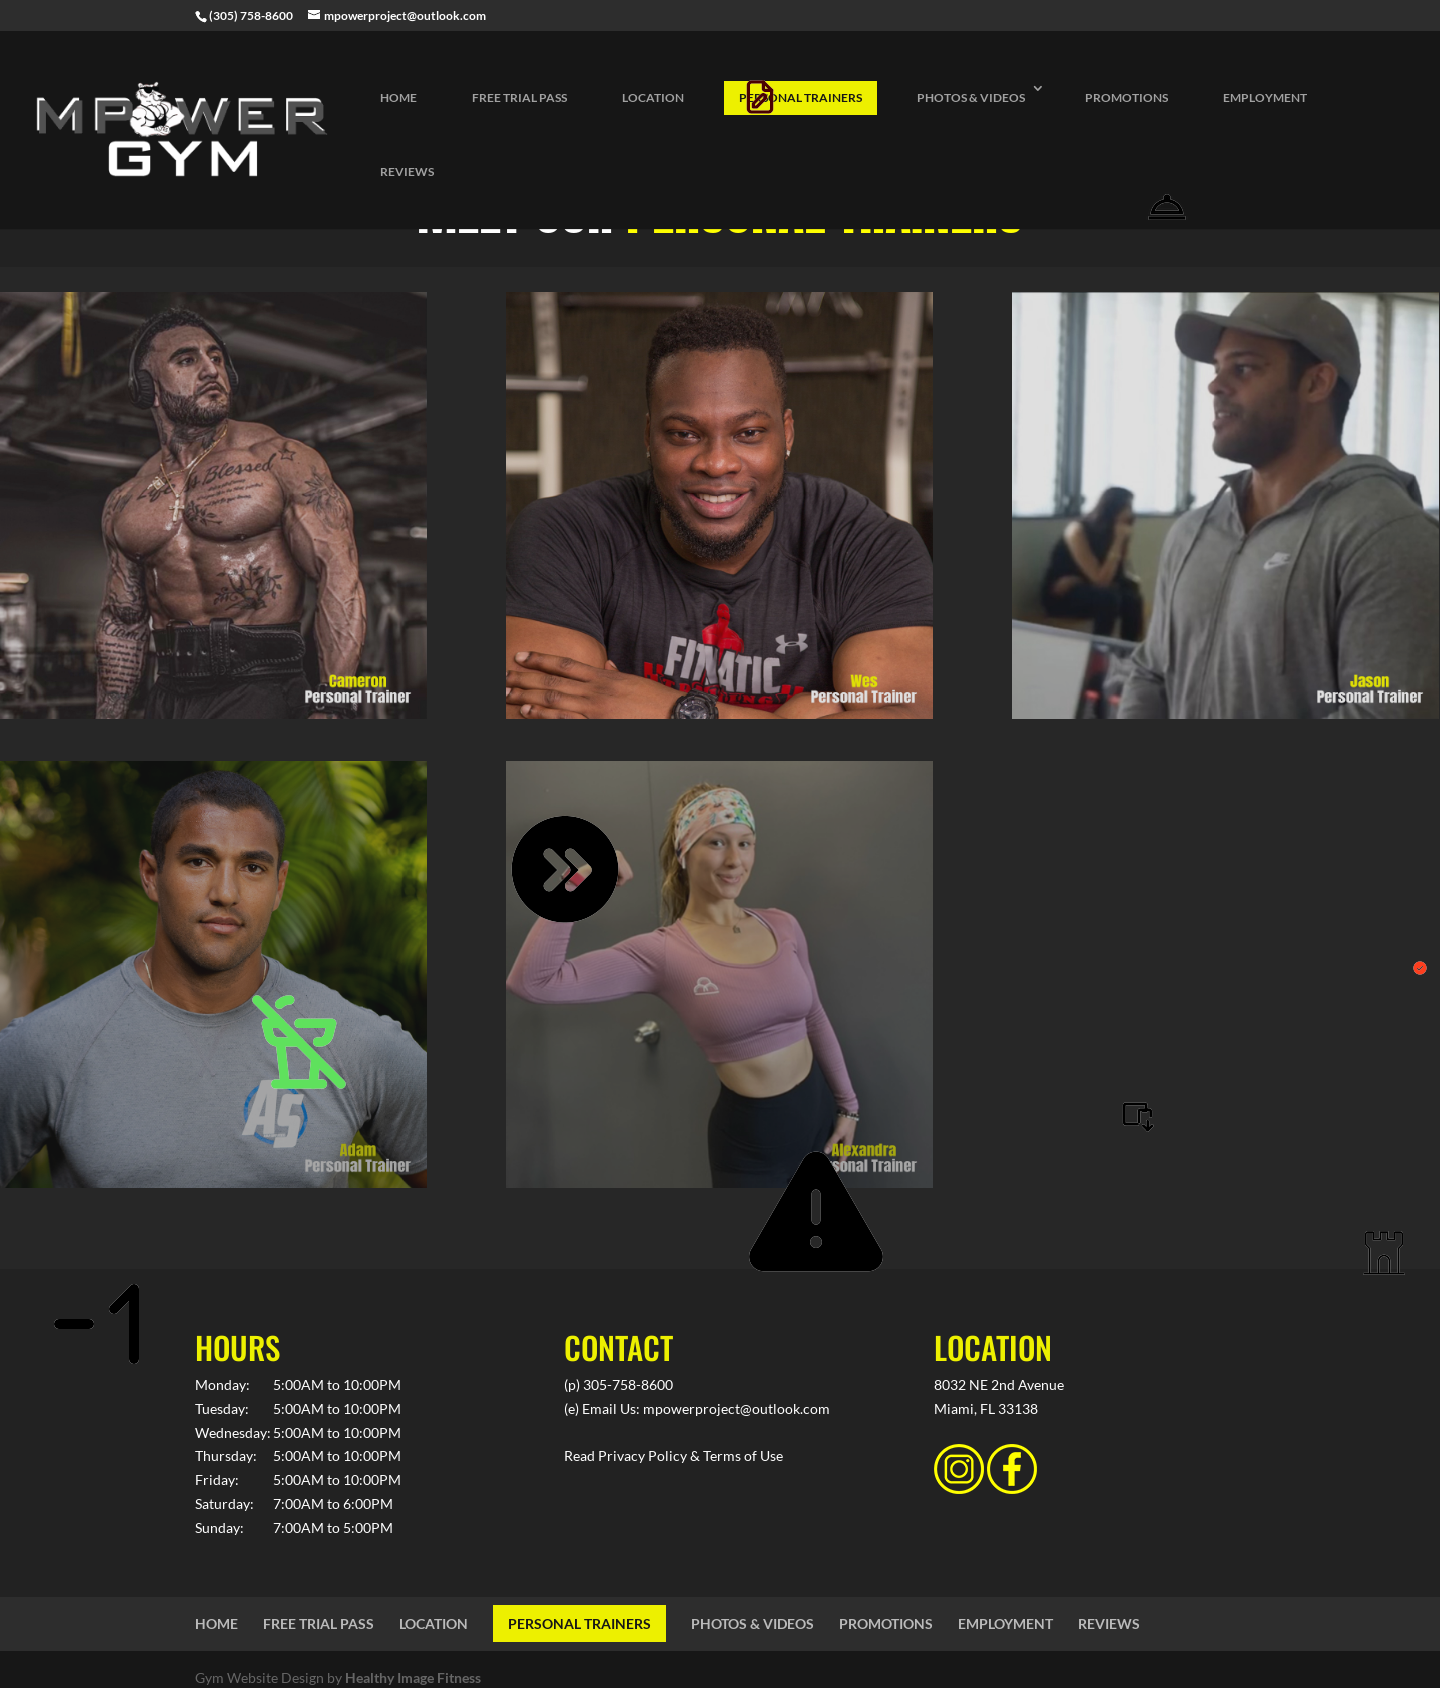 The width and height of the screenshot is (1440, 1688). Describe the element at coordinates (1167, 207) in the screenshot. I see `request room service or hotel amenities` at that location.